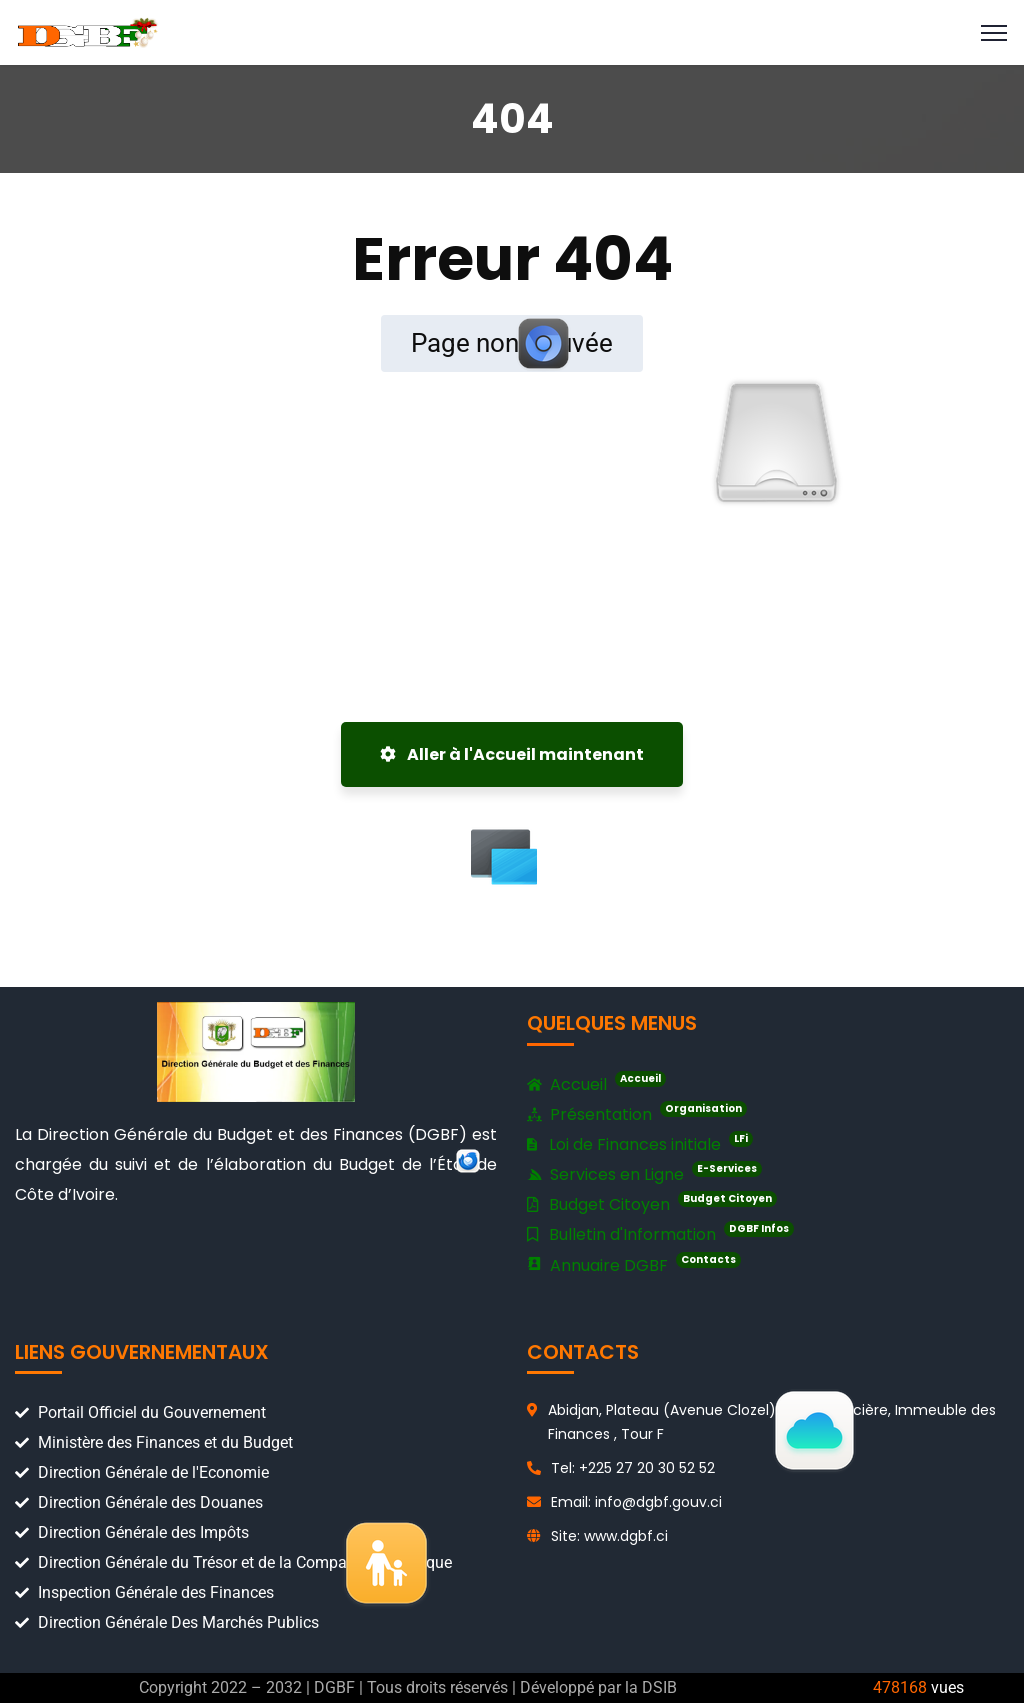  Describe the element at coordinates (468, 1161) in the screenshot. I see `open thunderbird email client` at that location.